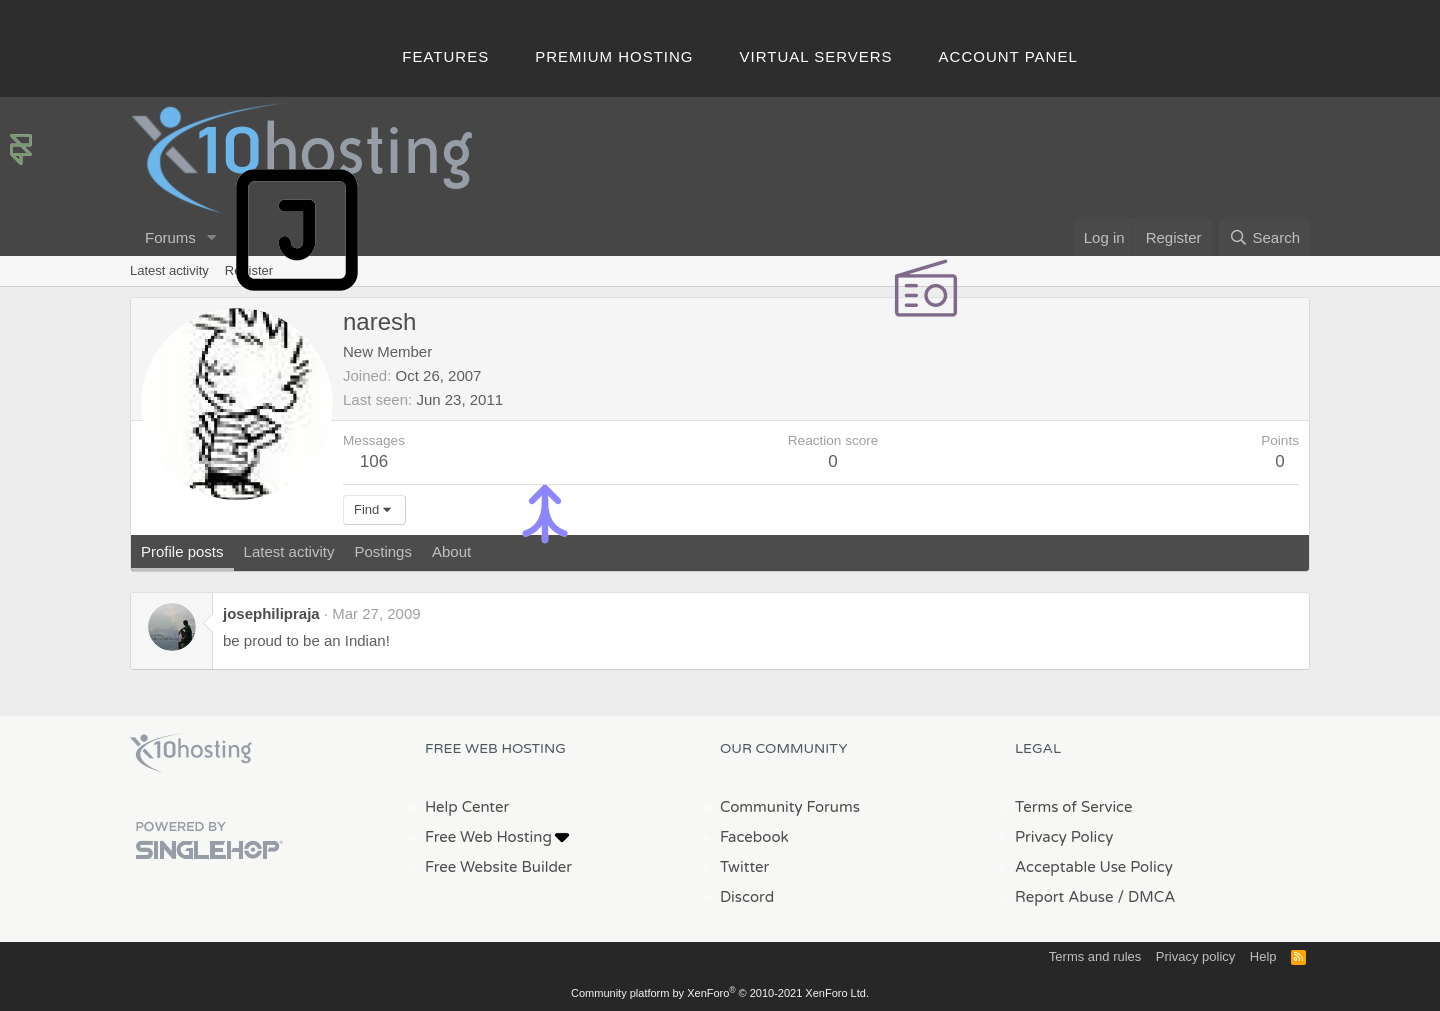  Describe the element at coordinates (562, 837) in the screenshot. I see `expand dropdown menu` at that location.